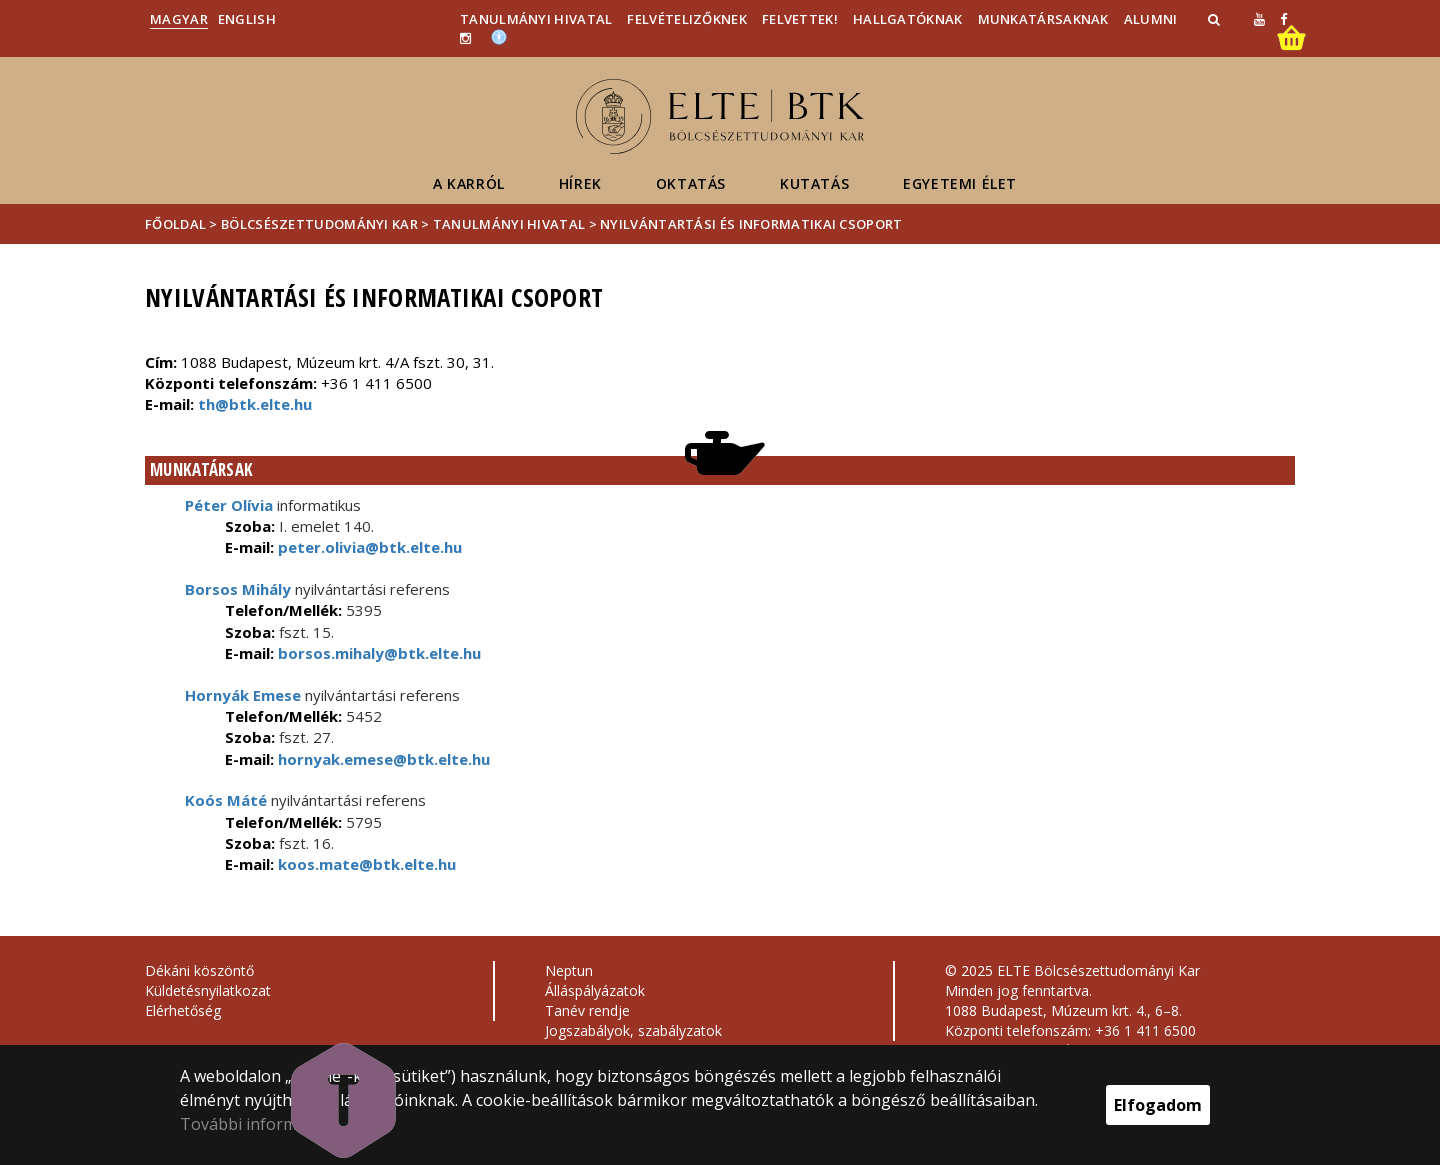 The image size is (1440, 1165). Describe the element at coordinates (343, 1100) in the screenshot. I see `text or typography tool` at that location.